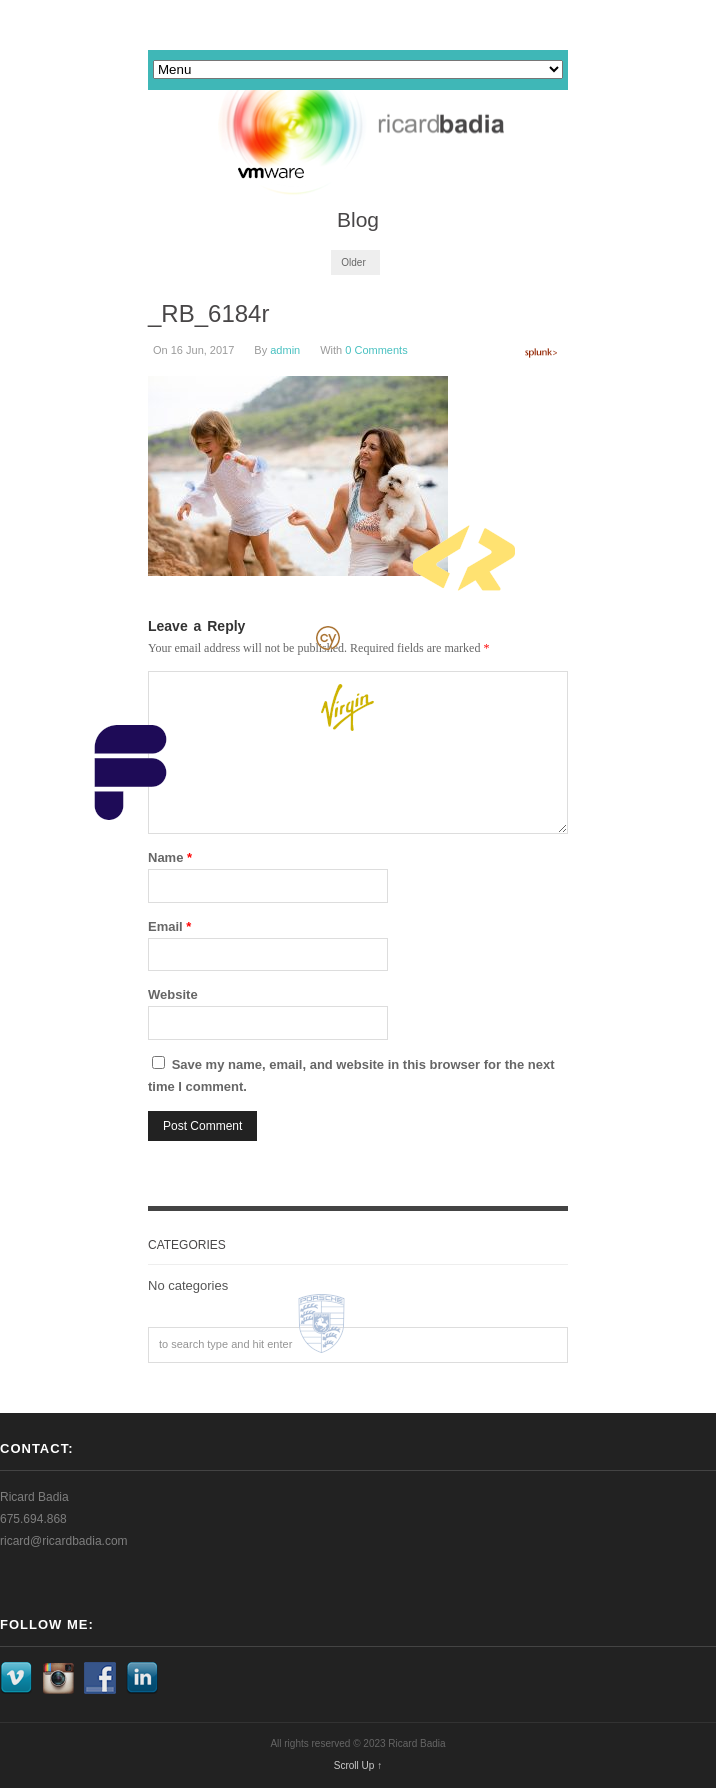 The image size is (716, 1788). I want to click on splunk logo - access data analytics and monitoring platform, so click(541, 353).